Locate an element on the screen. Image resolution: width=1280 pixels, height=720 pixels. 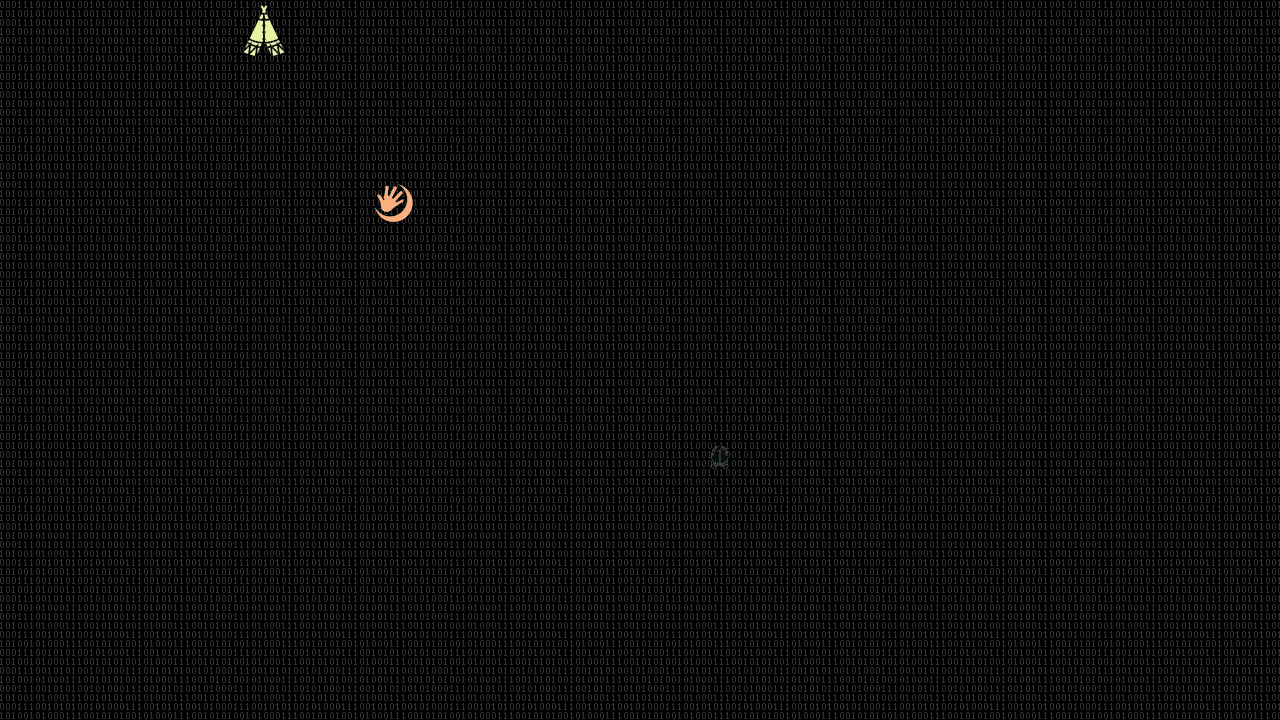
slap or hit action in a game is located at coordinates (393, 202).